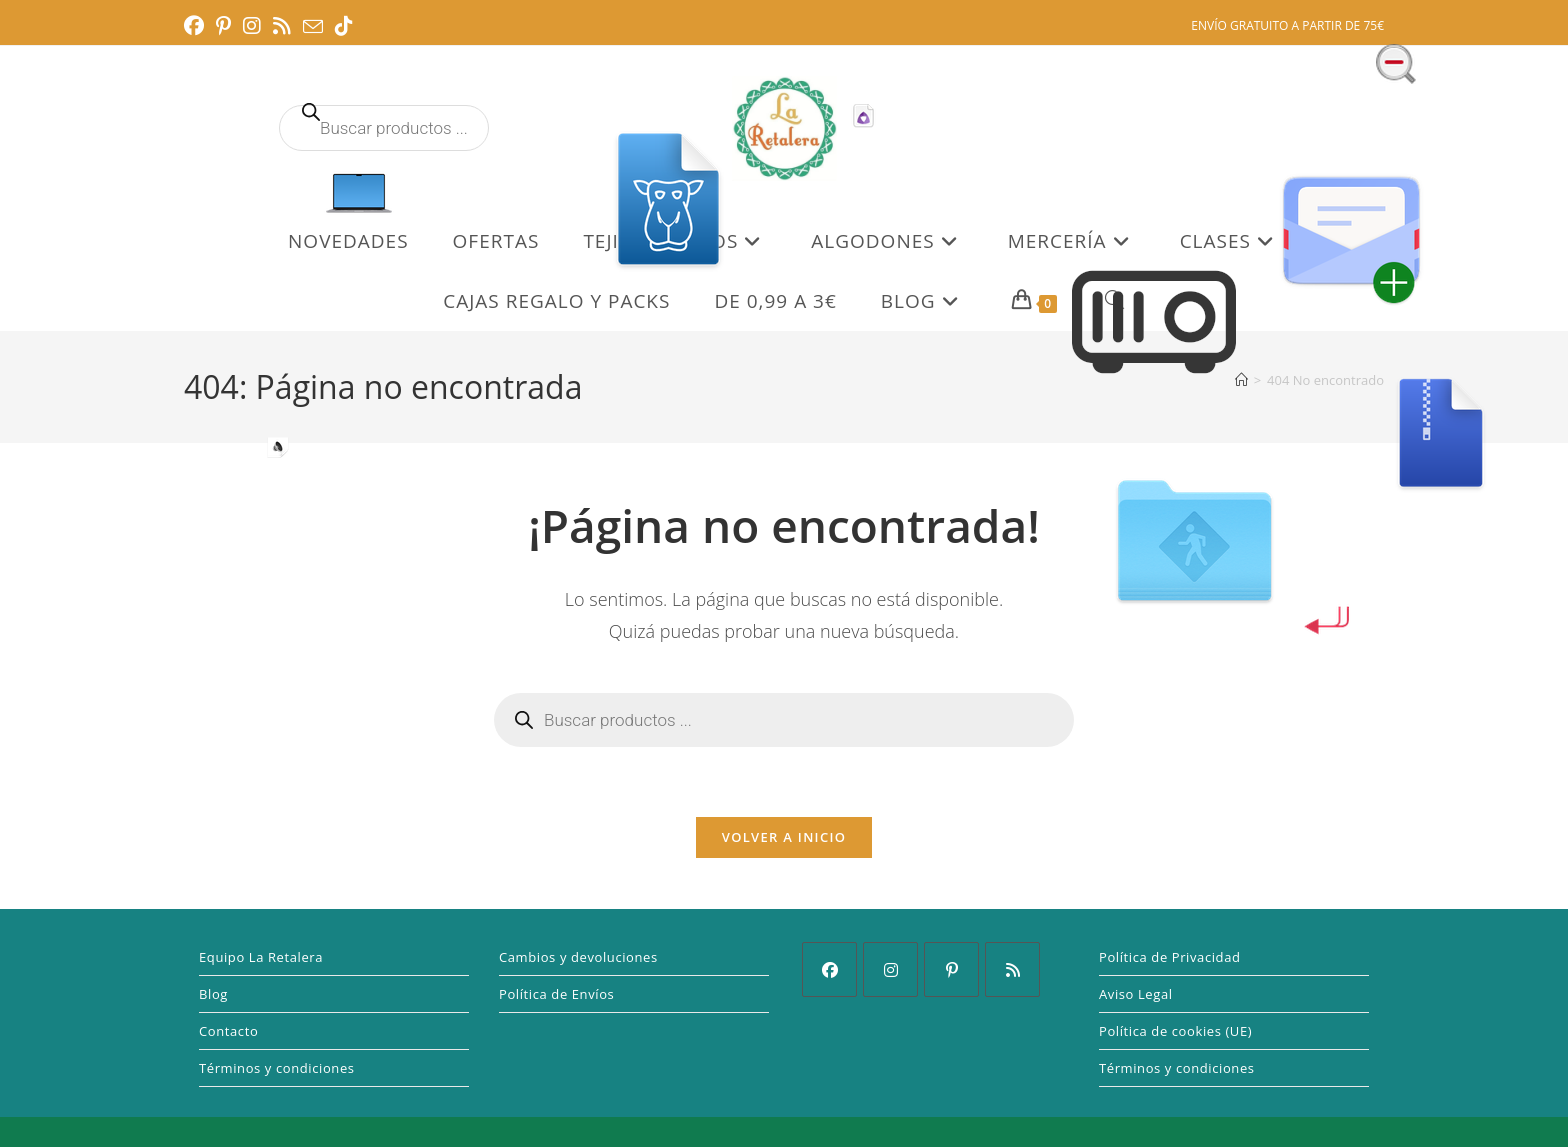 Image resolution: width=1568 pixels, height=1148 pixels. I want to click on access the public folder for shared files, so click(1194, 540).